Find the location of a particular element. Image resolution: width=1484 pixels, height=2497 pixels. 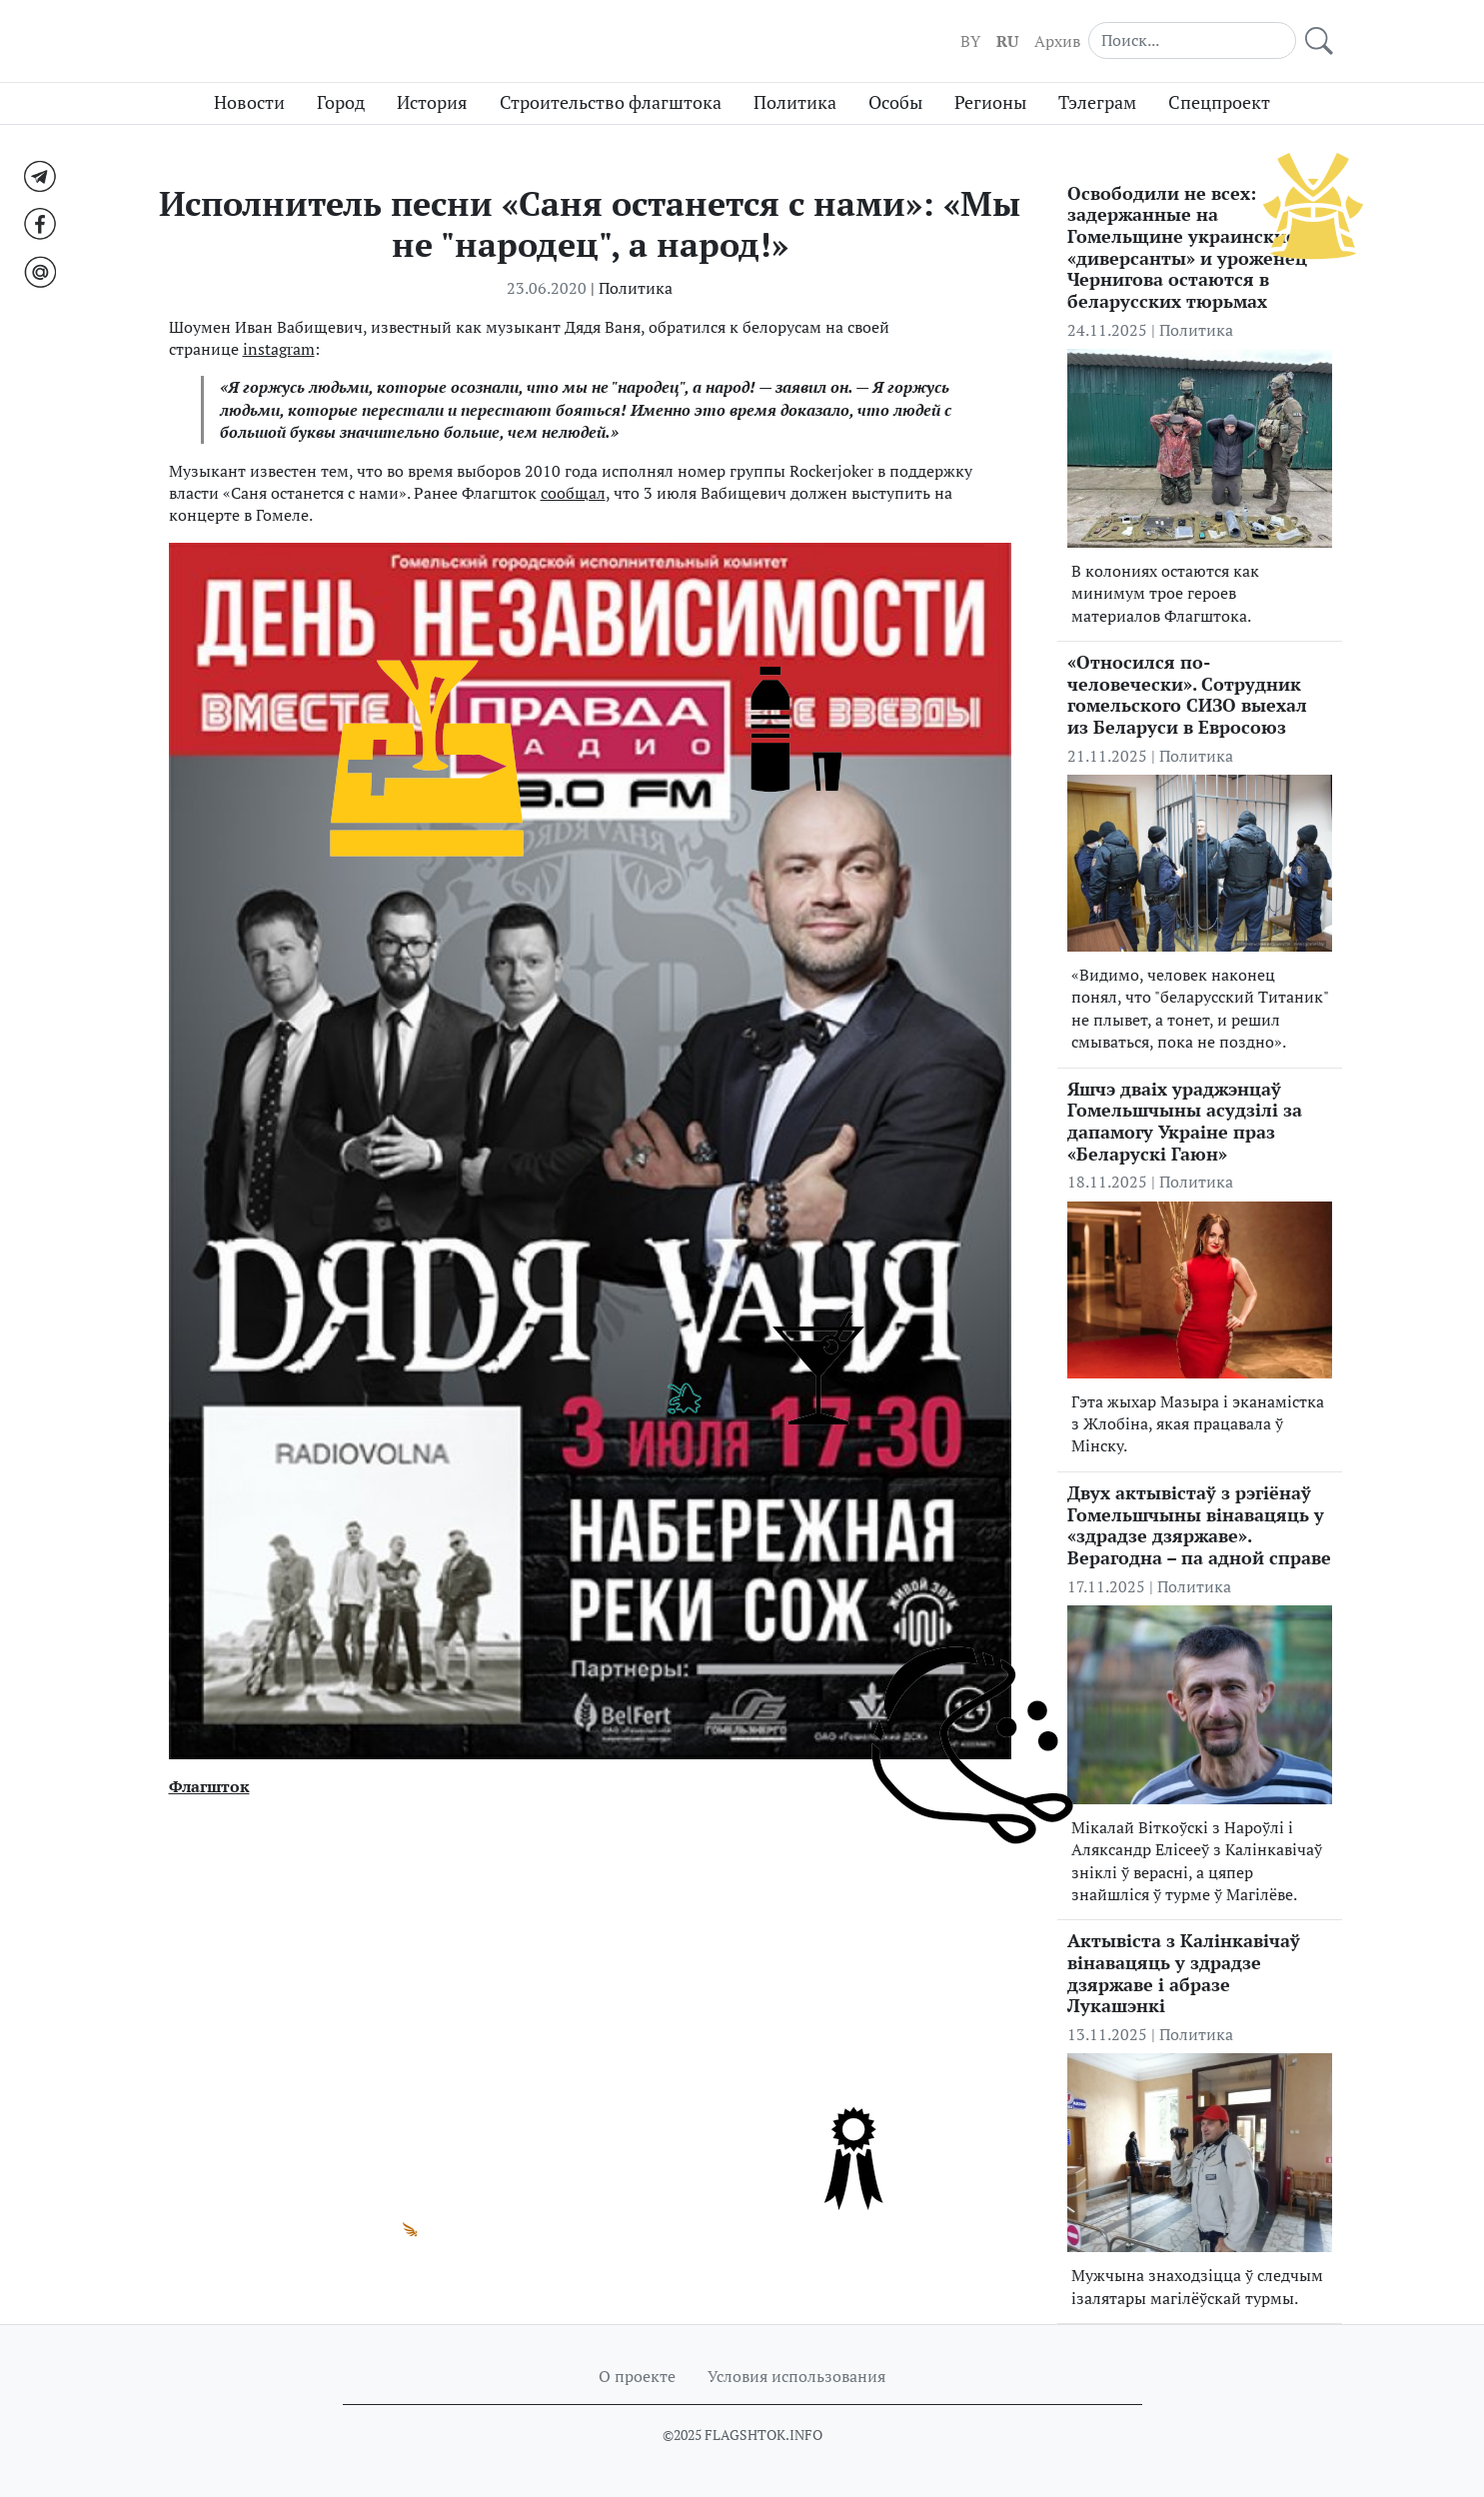

select sling weapon in game inventory is located at coordinates (972, 1745).